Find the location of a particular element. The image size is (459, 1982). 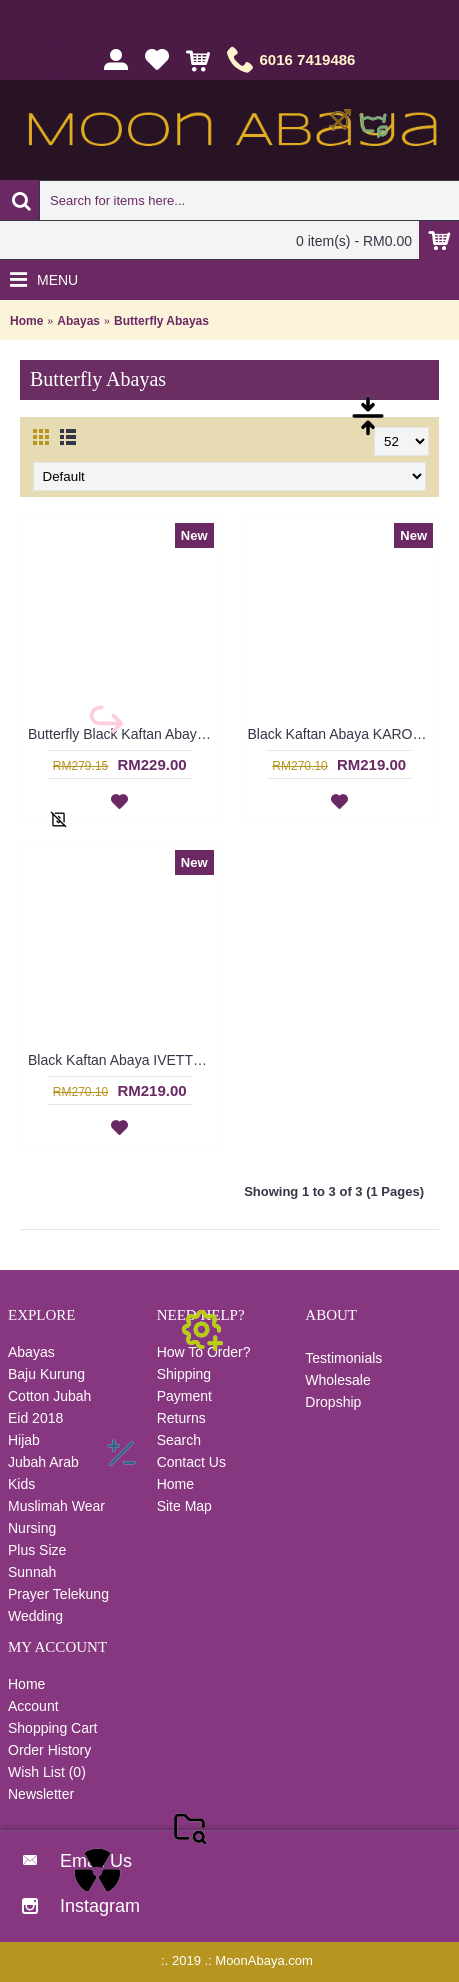

add new settings or preferences is located at coordinates (201, 1329).